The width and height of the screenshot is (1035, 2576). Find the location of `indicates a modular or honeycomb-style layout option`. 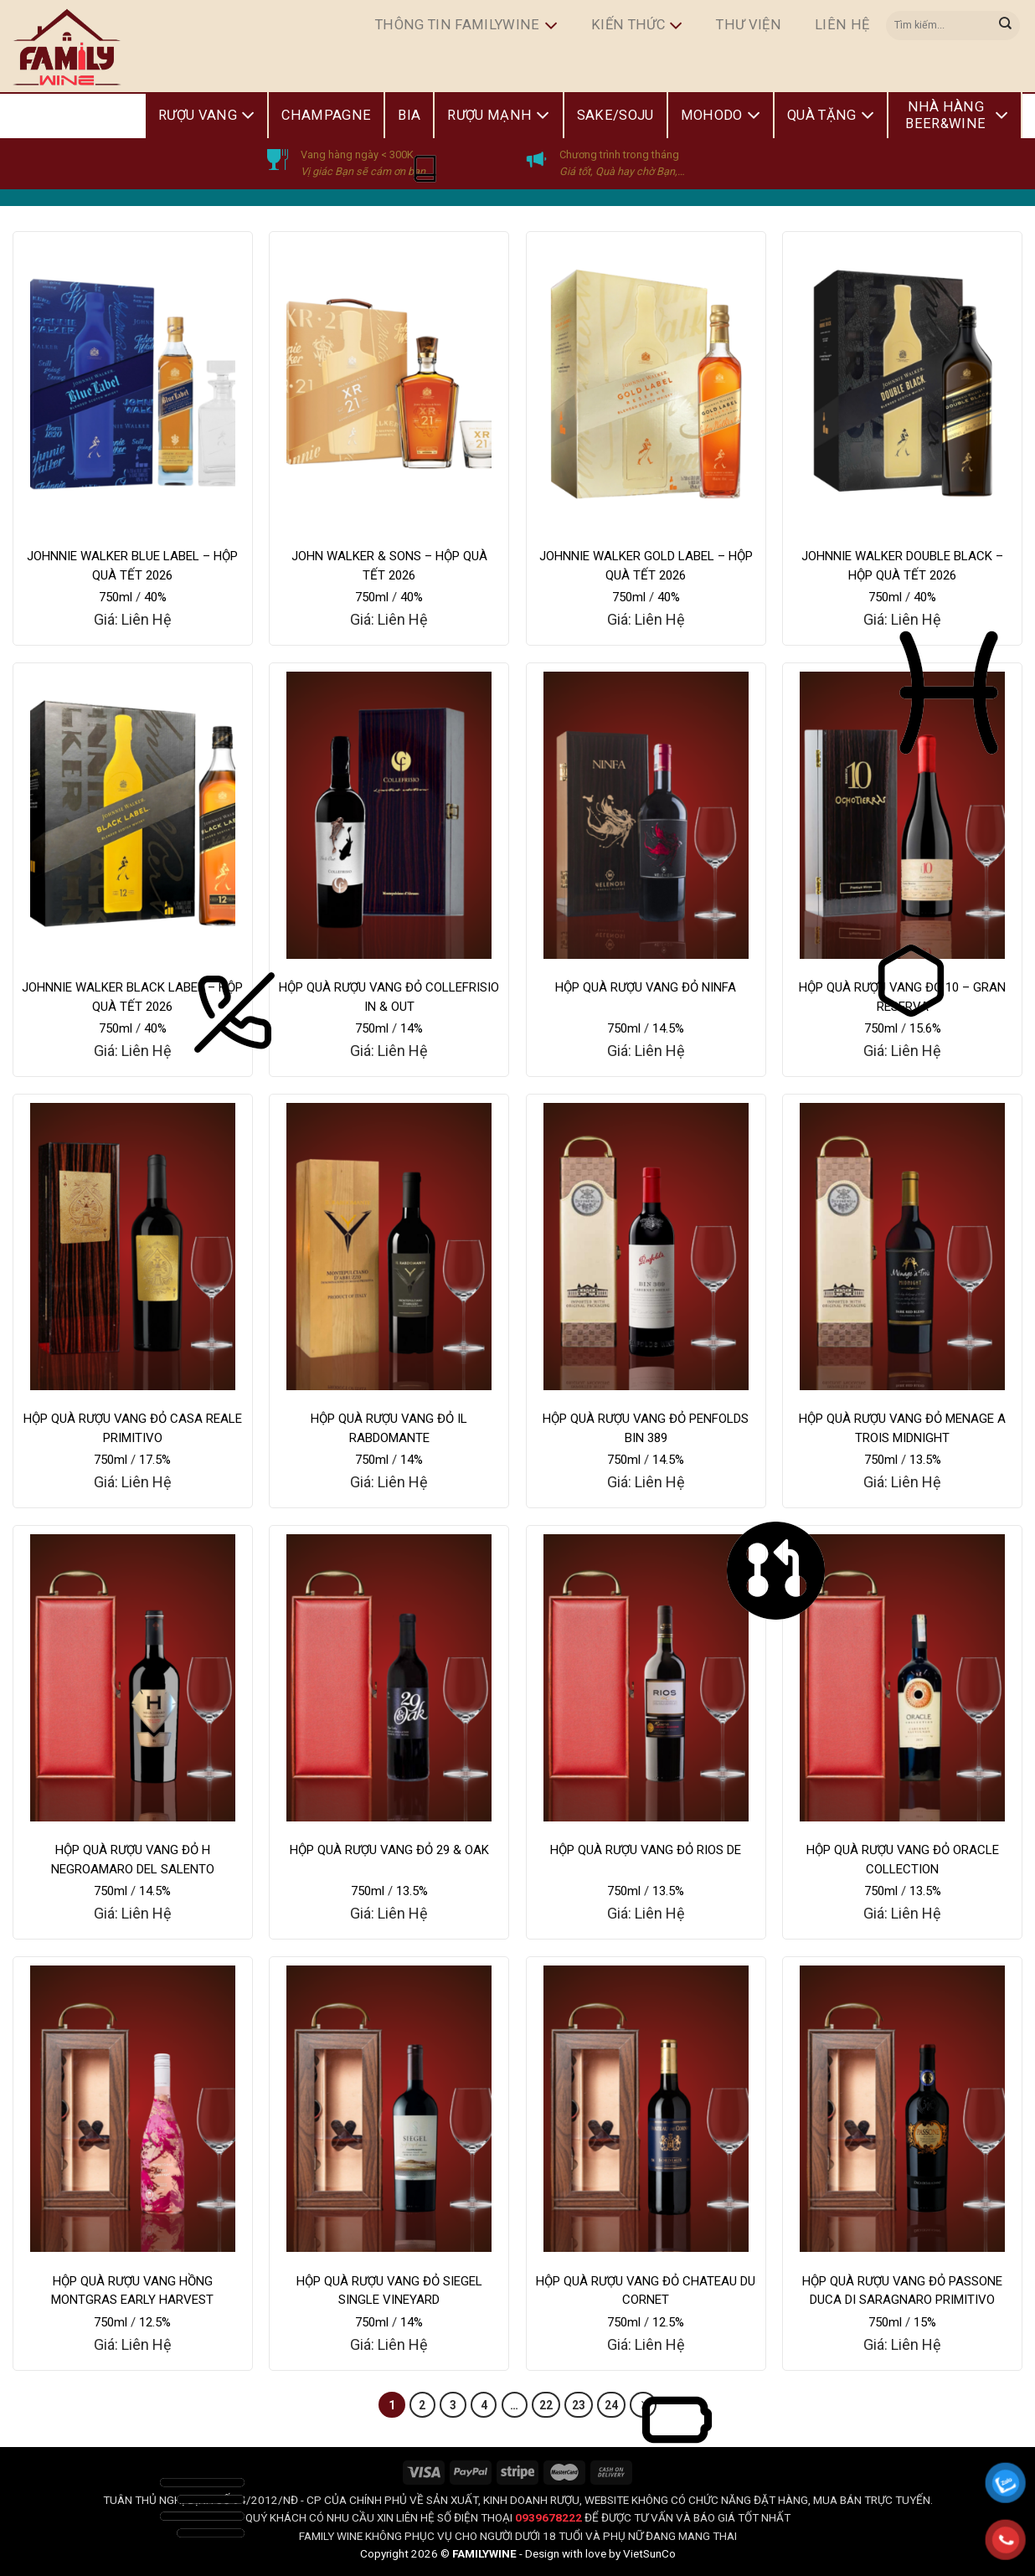

indicates a modular or honeycomb-style layout option is located at coordinates (911, 981).